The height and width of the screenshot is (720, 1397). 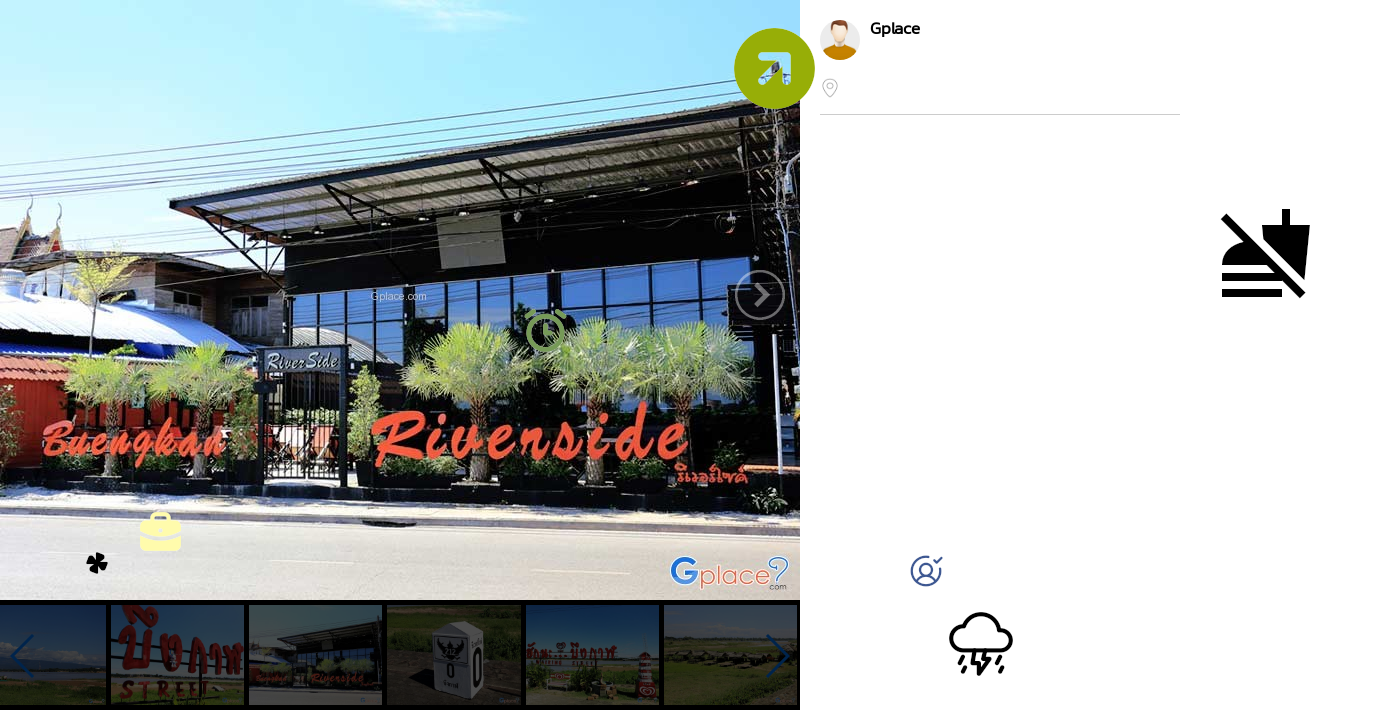 I want to click on set or view alarms, so click(x=545, y=330).